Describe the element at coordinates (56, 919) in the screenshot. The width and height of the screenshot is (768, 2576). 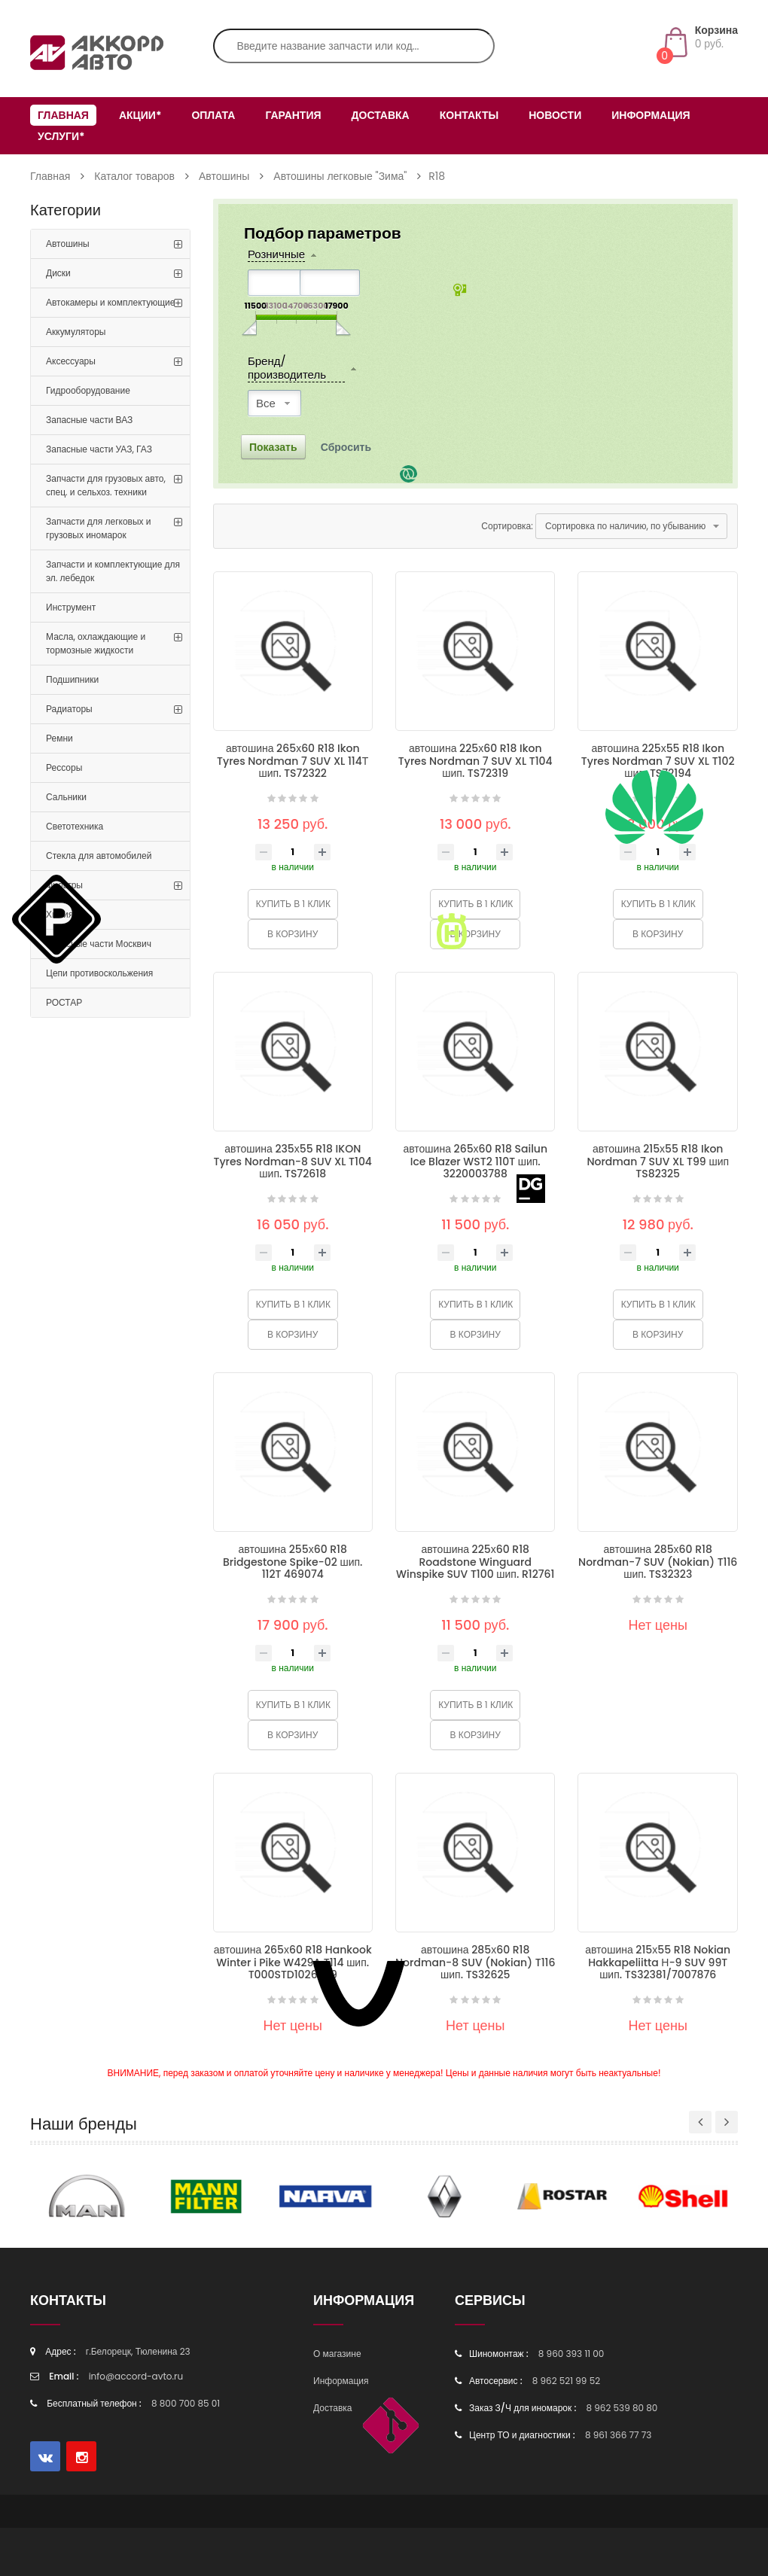
I see `pre-commit logo` at that location.